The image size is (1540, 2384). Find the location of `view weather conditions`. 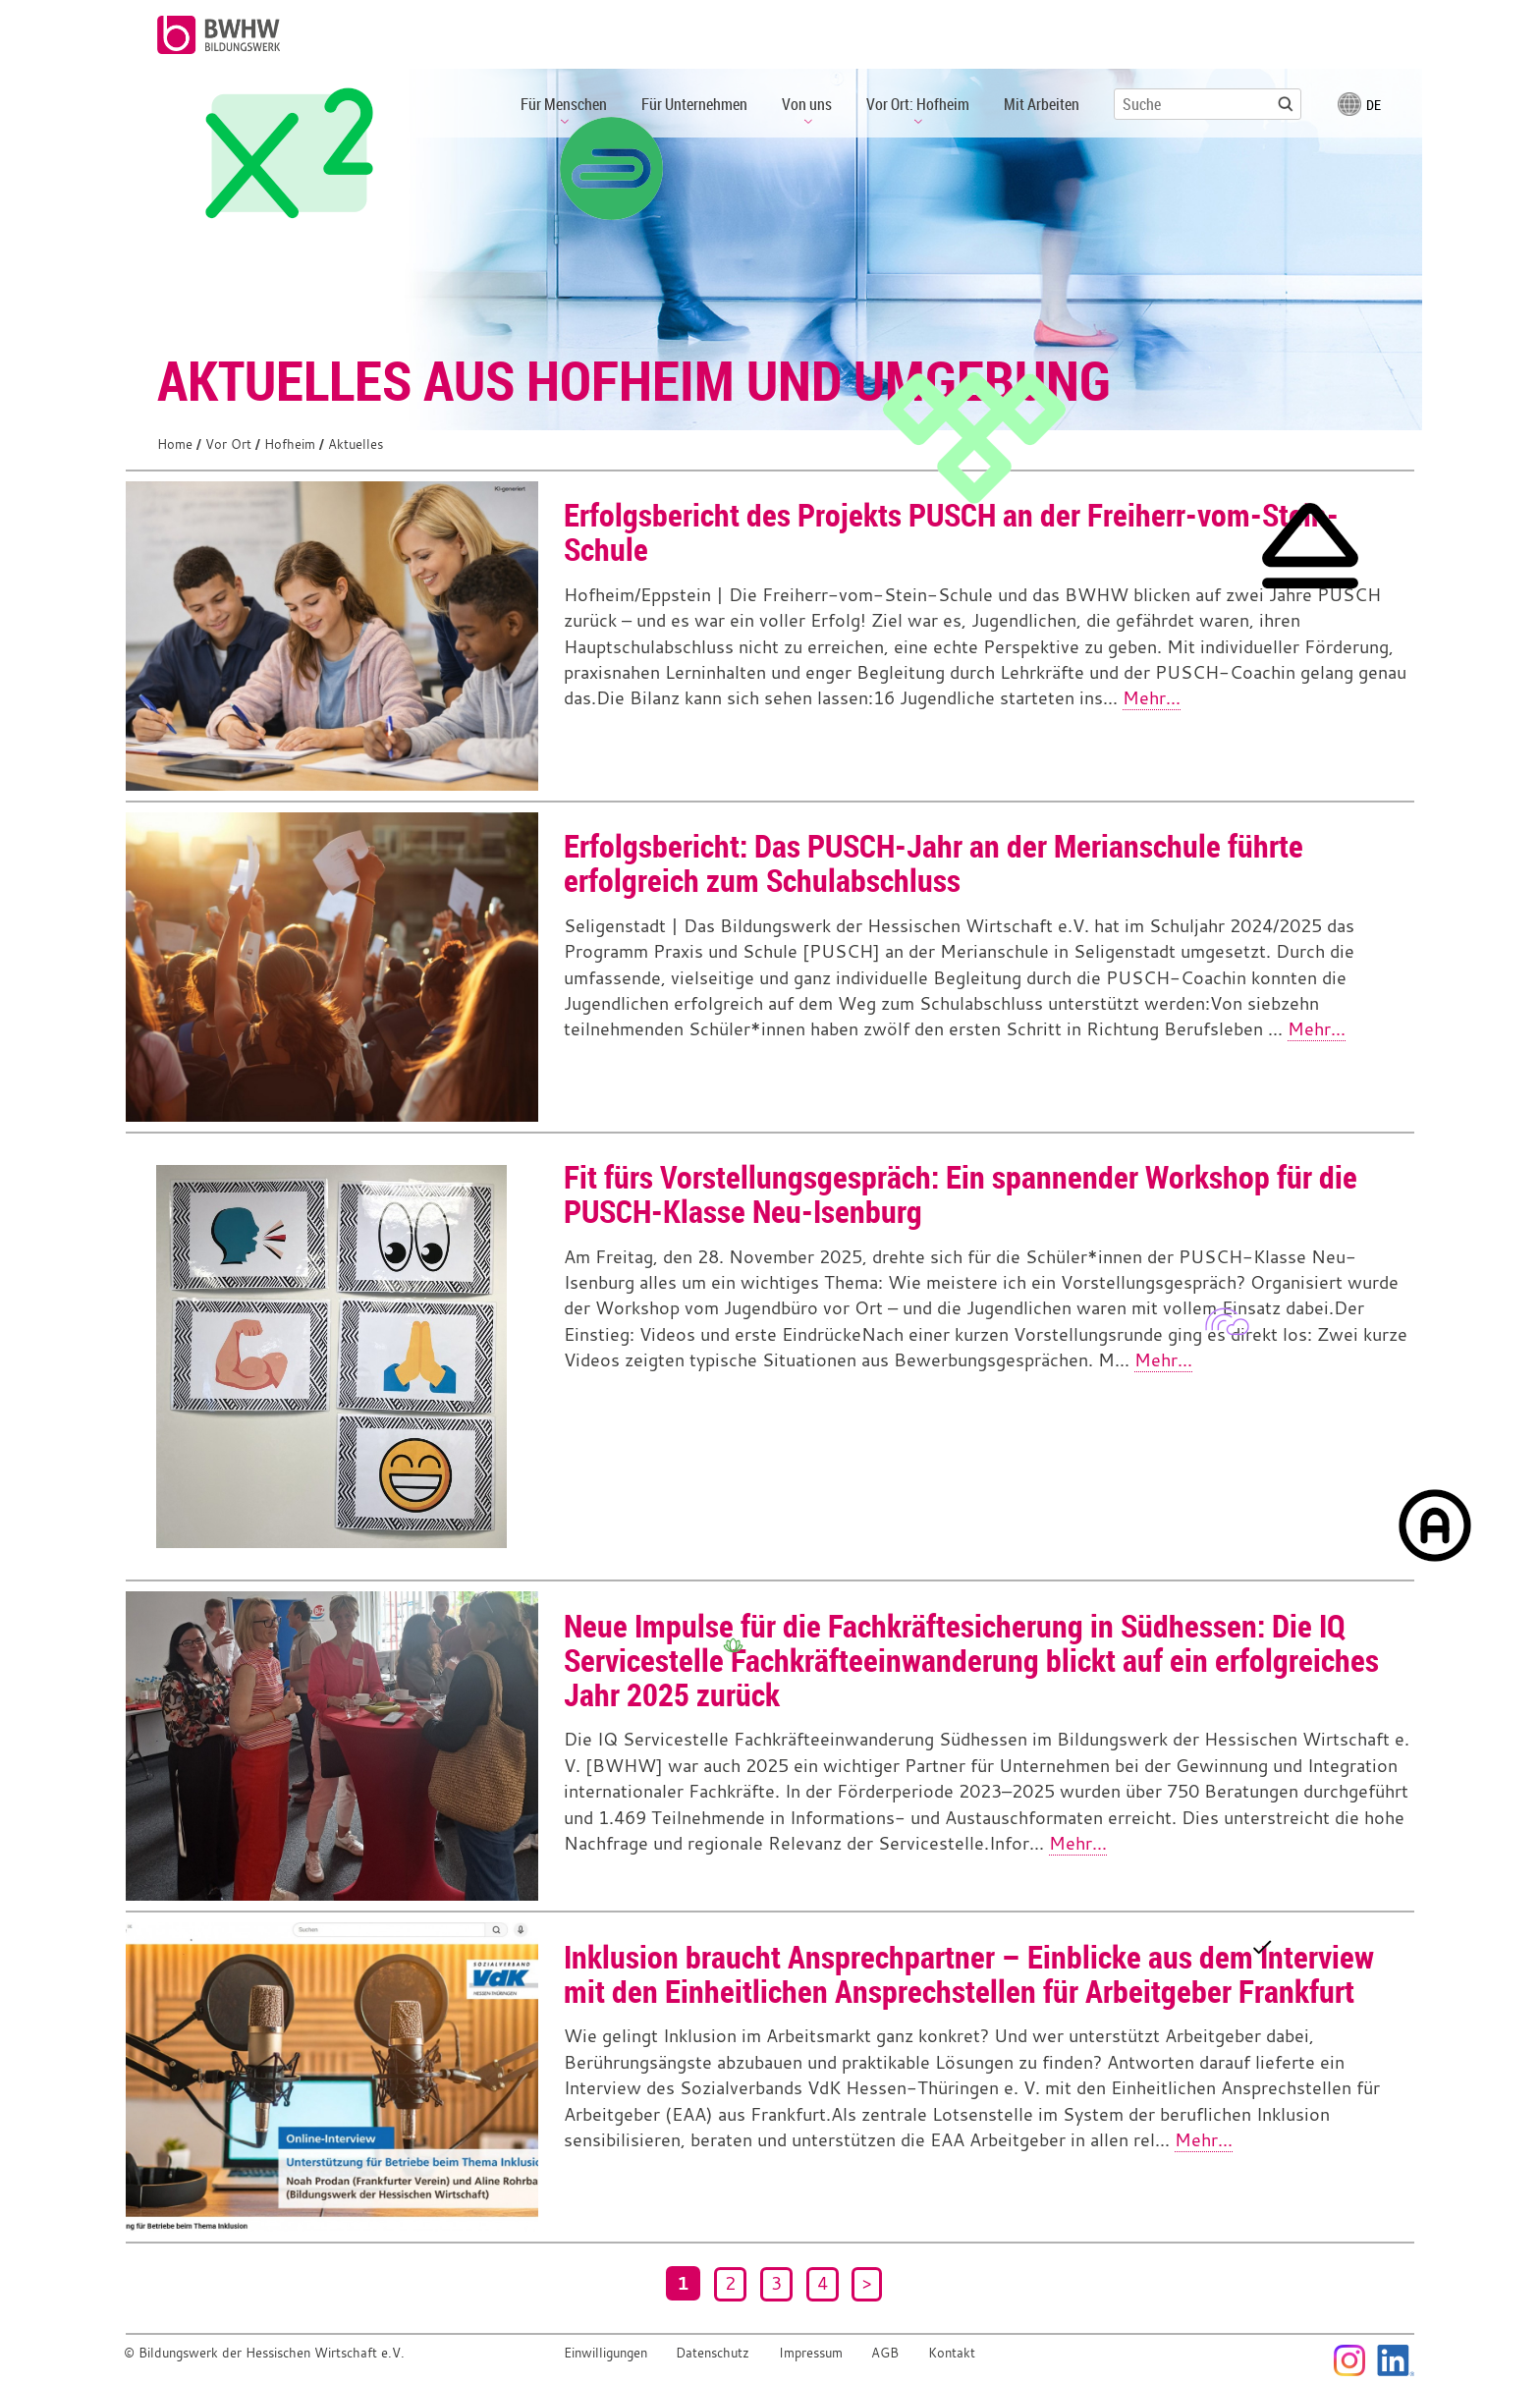

view weather conditions is located at coordinates (1227, 1320).